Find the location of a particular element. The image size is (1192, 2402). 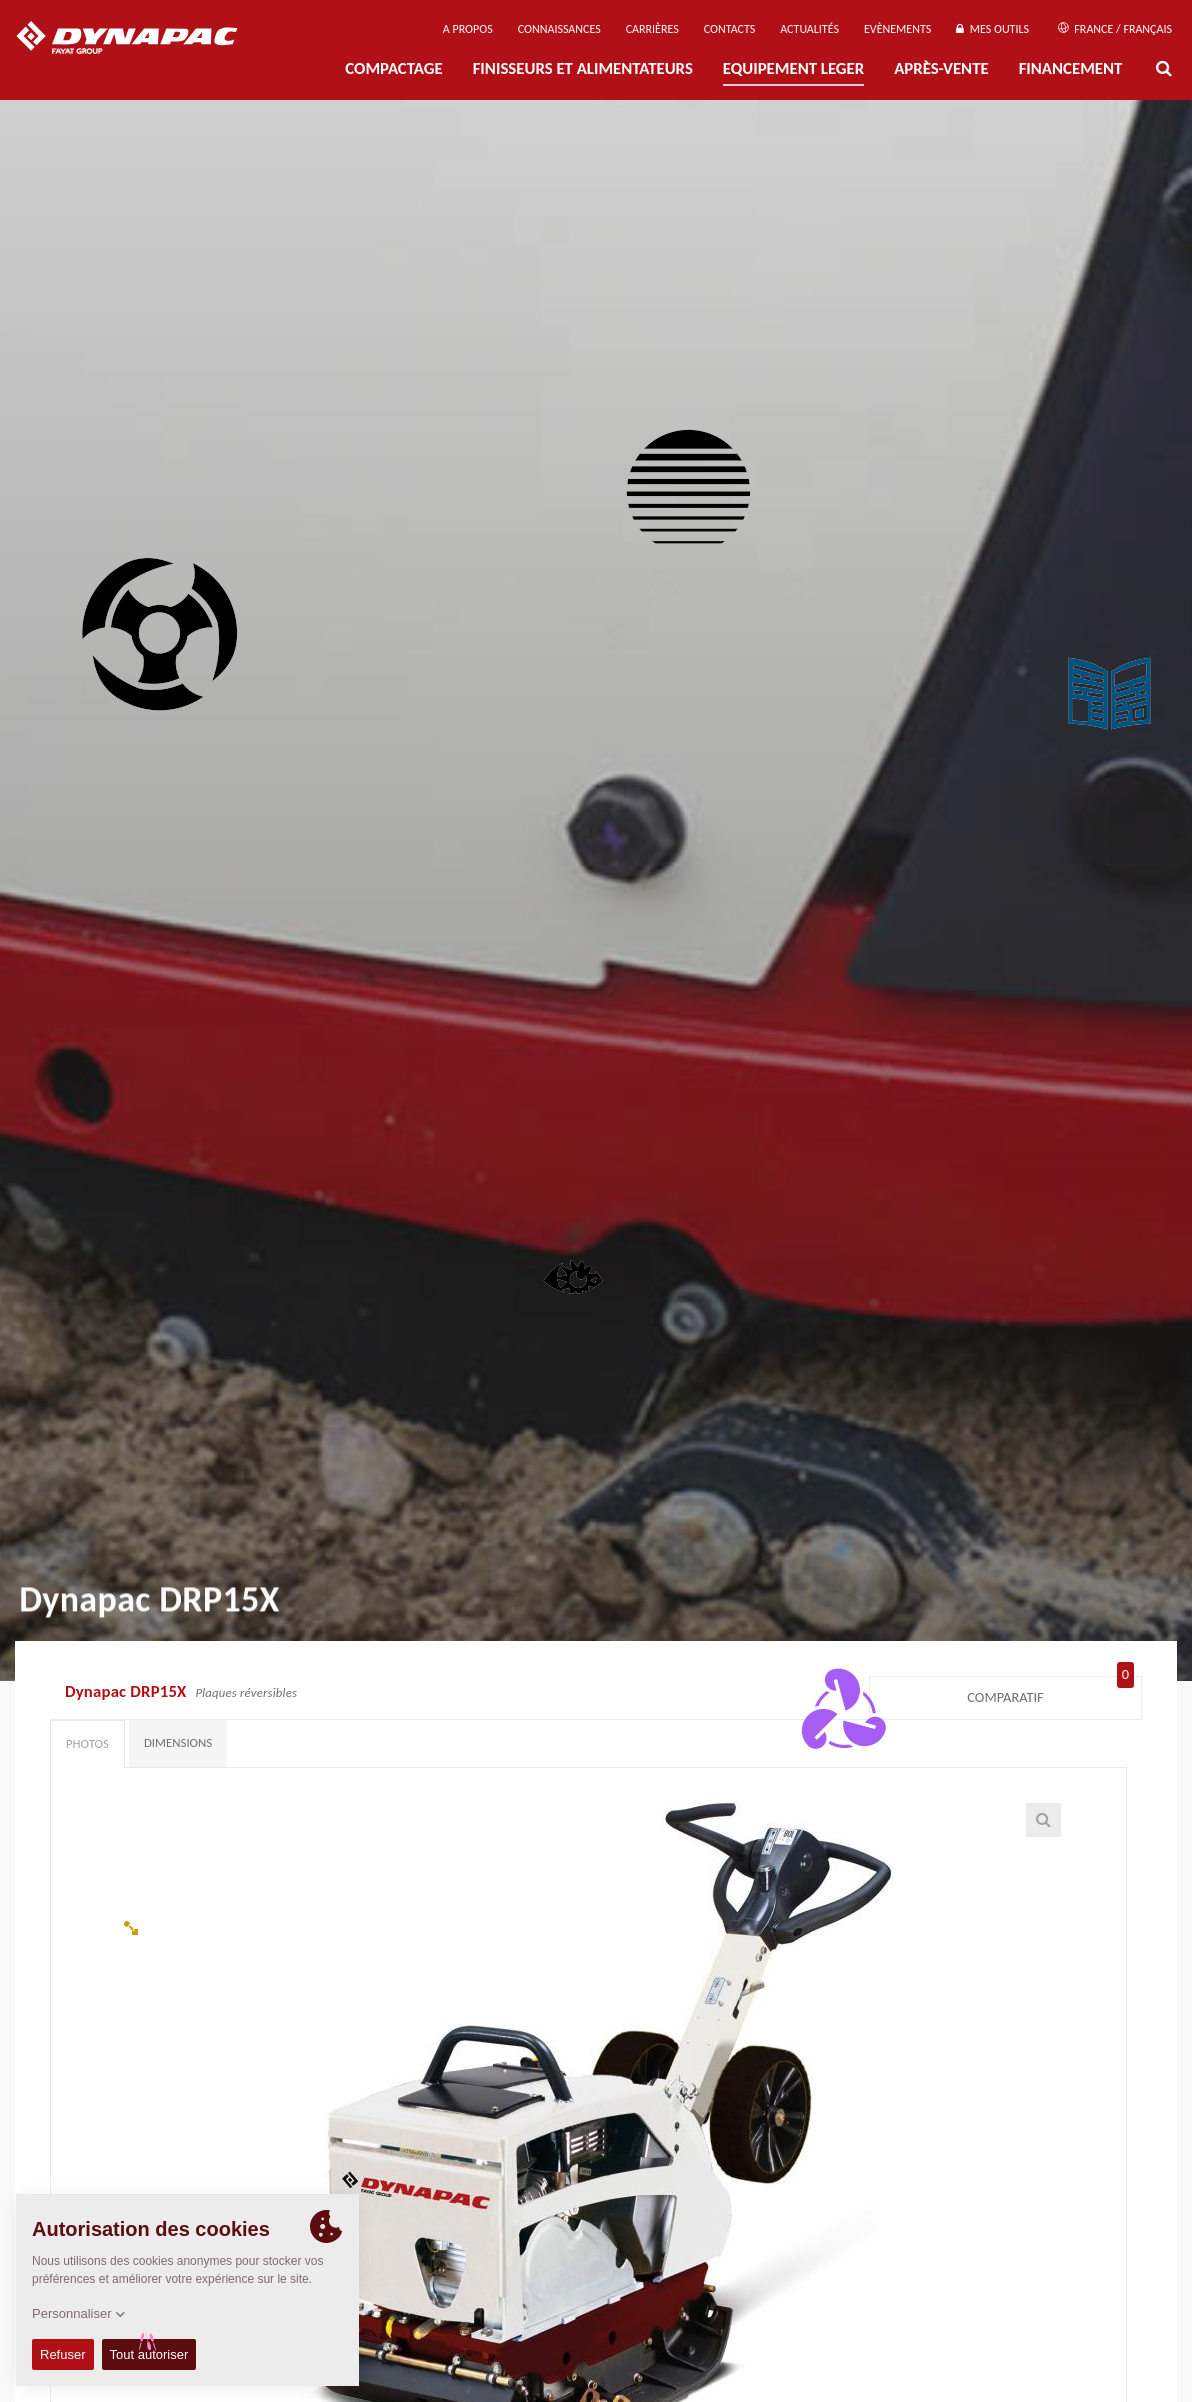

indicates a special ability or enhanced vision power-up is located at coordinates (573, 1280).